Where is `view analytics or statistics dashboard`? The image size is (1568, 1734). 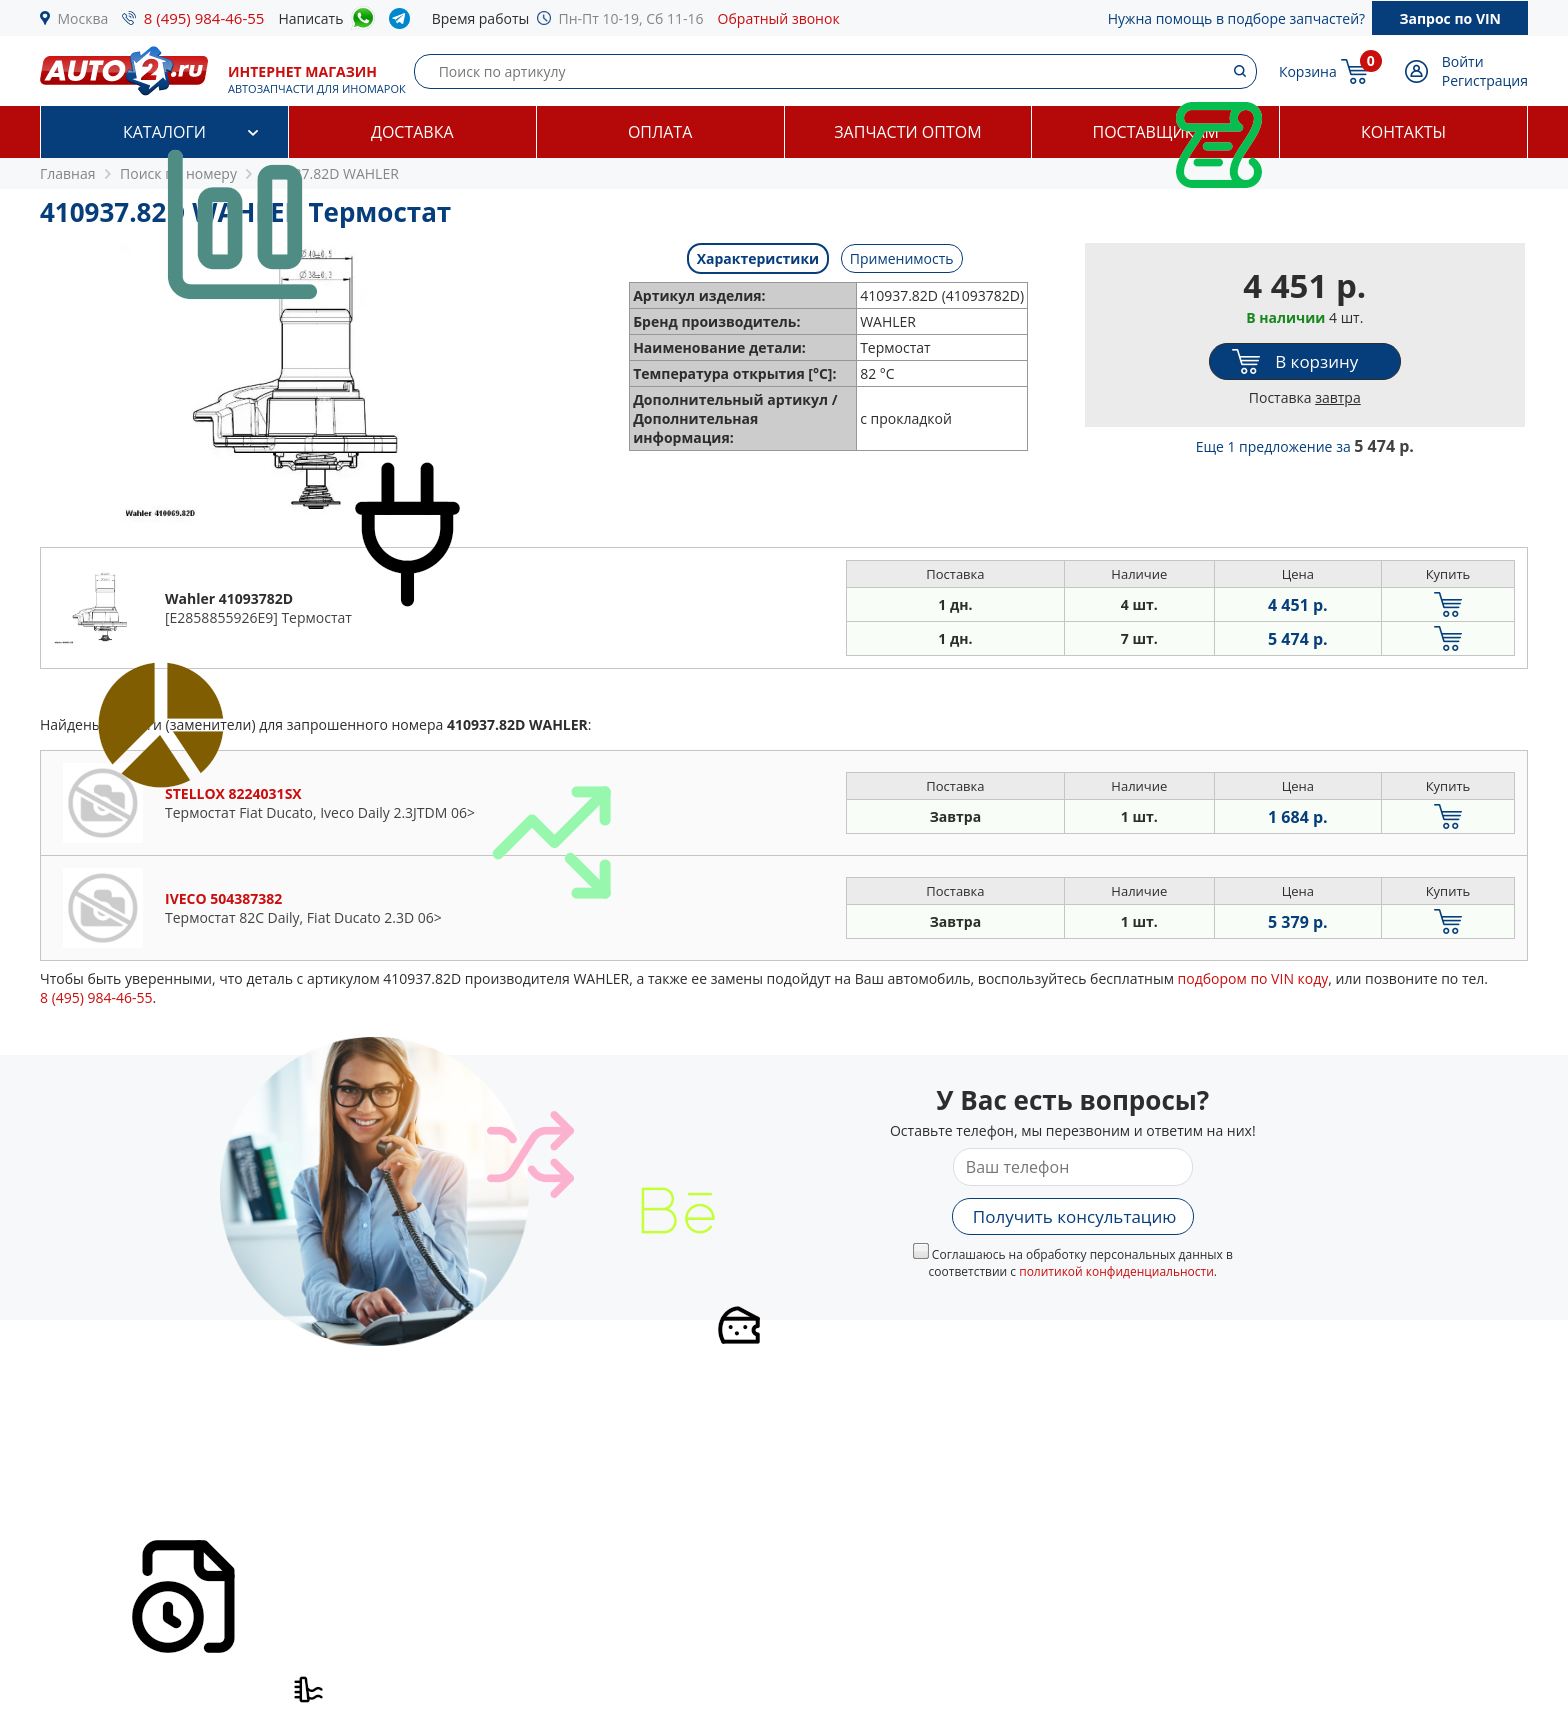
view analytics or statistics dashboard is located at coordinates (242, 224).